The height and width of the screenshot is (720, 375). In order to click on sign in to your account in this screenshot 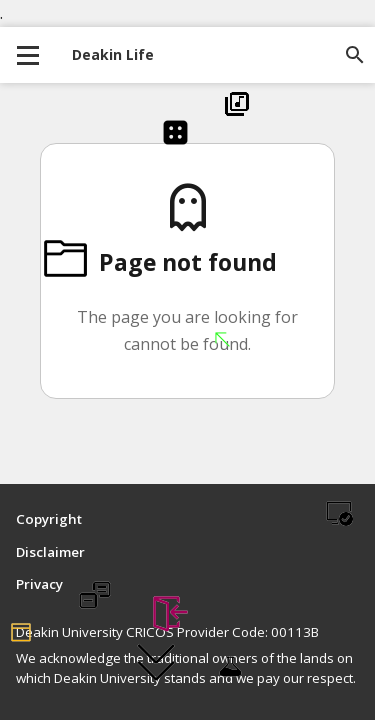, I will do `click(169, 612)`.